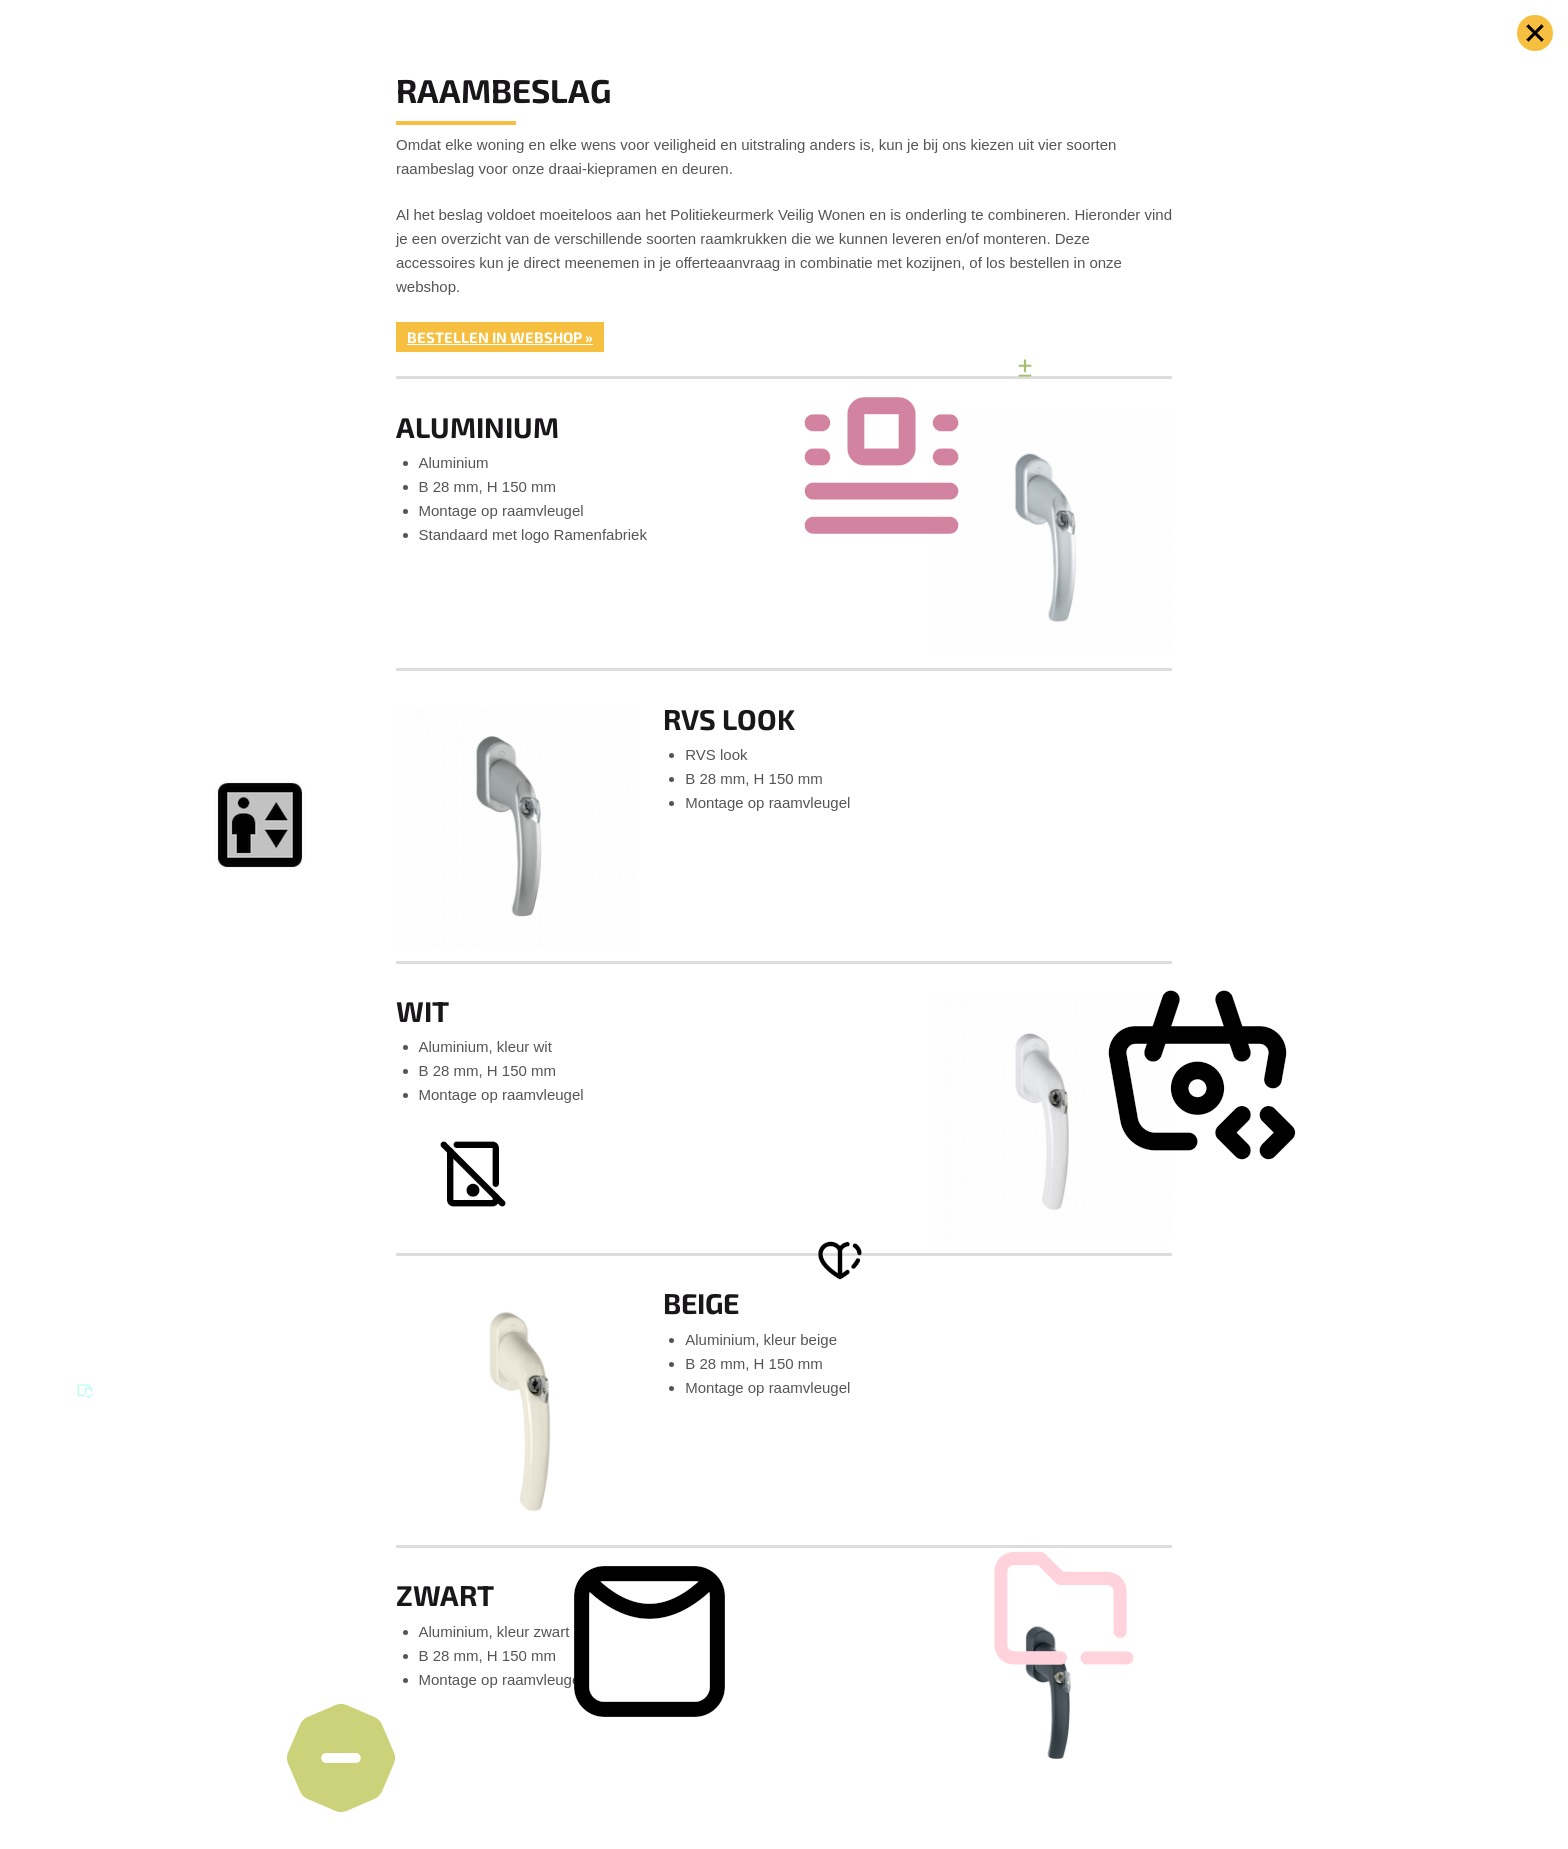 Image resolution: width=1568 pixels, height=1849 pixels. What do you see at coordinates (1197, 1070) in the screenshot?
I see `access shopping cart API or developer settings` at bounding box center [1197, 1070].